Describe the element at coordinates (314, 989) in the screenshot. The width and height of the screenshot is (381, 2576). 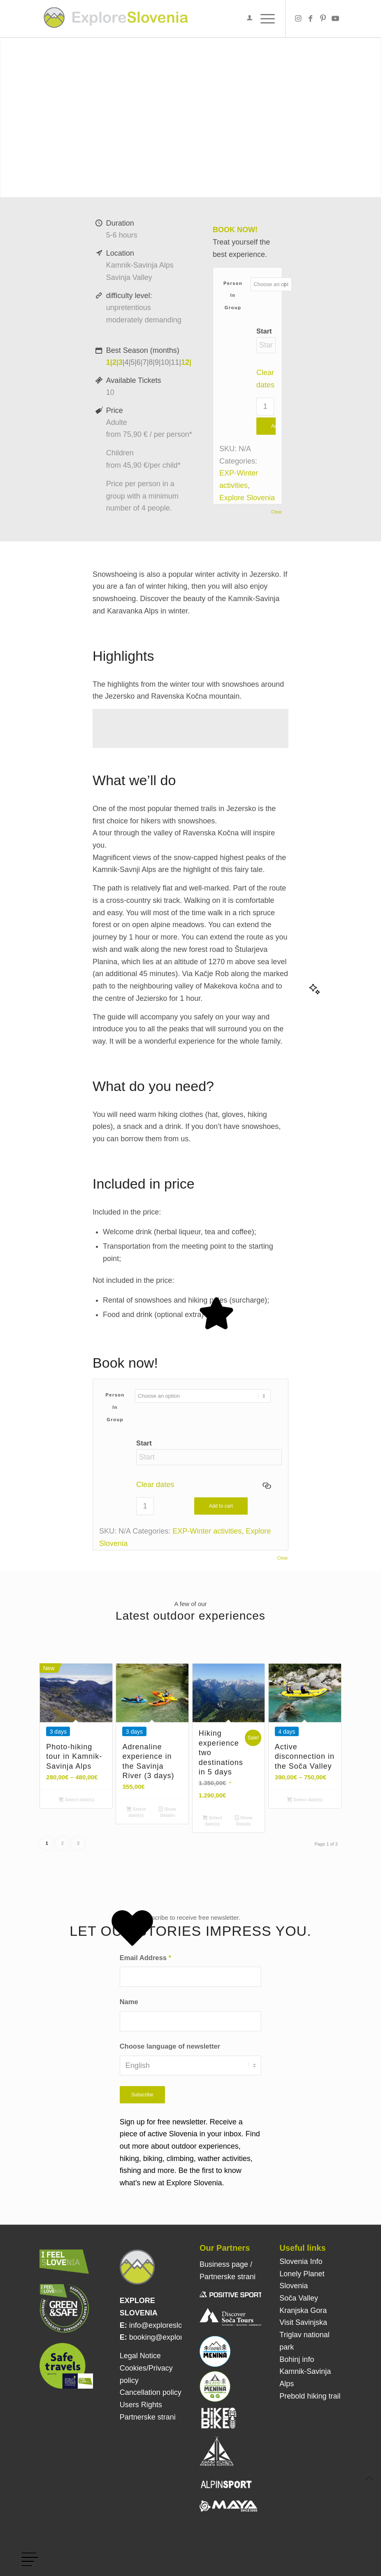
I see `indicates AI-generated or enhanced content` at that location.